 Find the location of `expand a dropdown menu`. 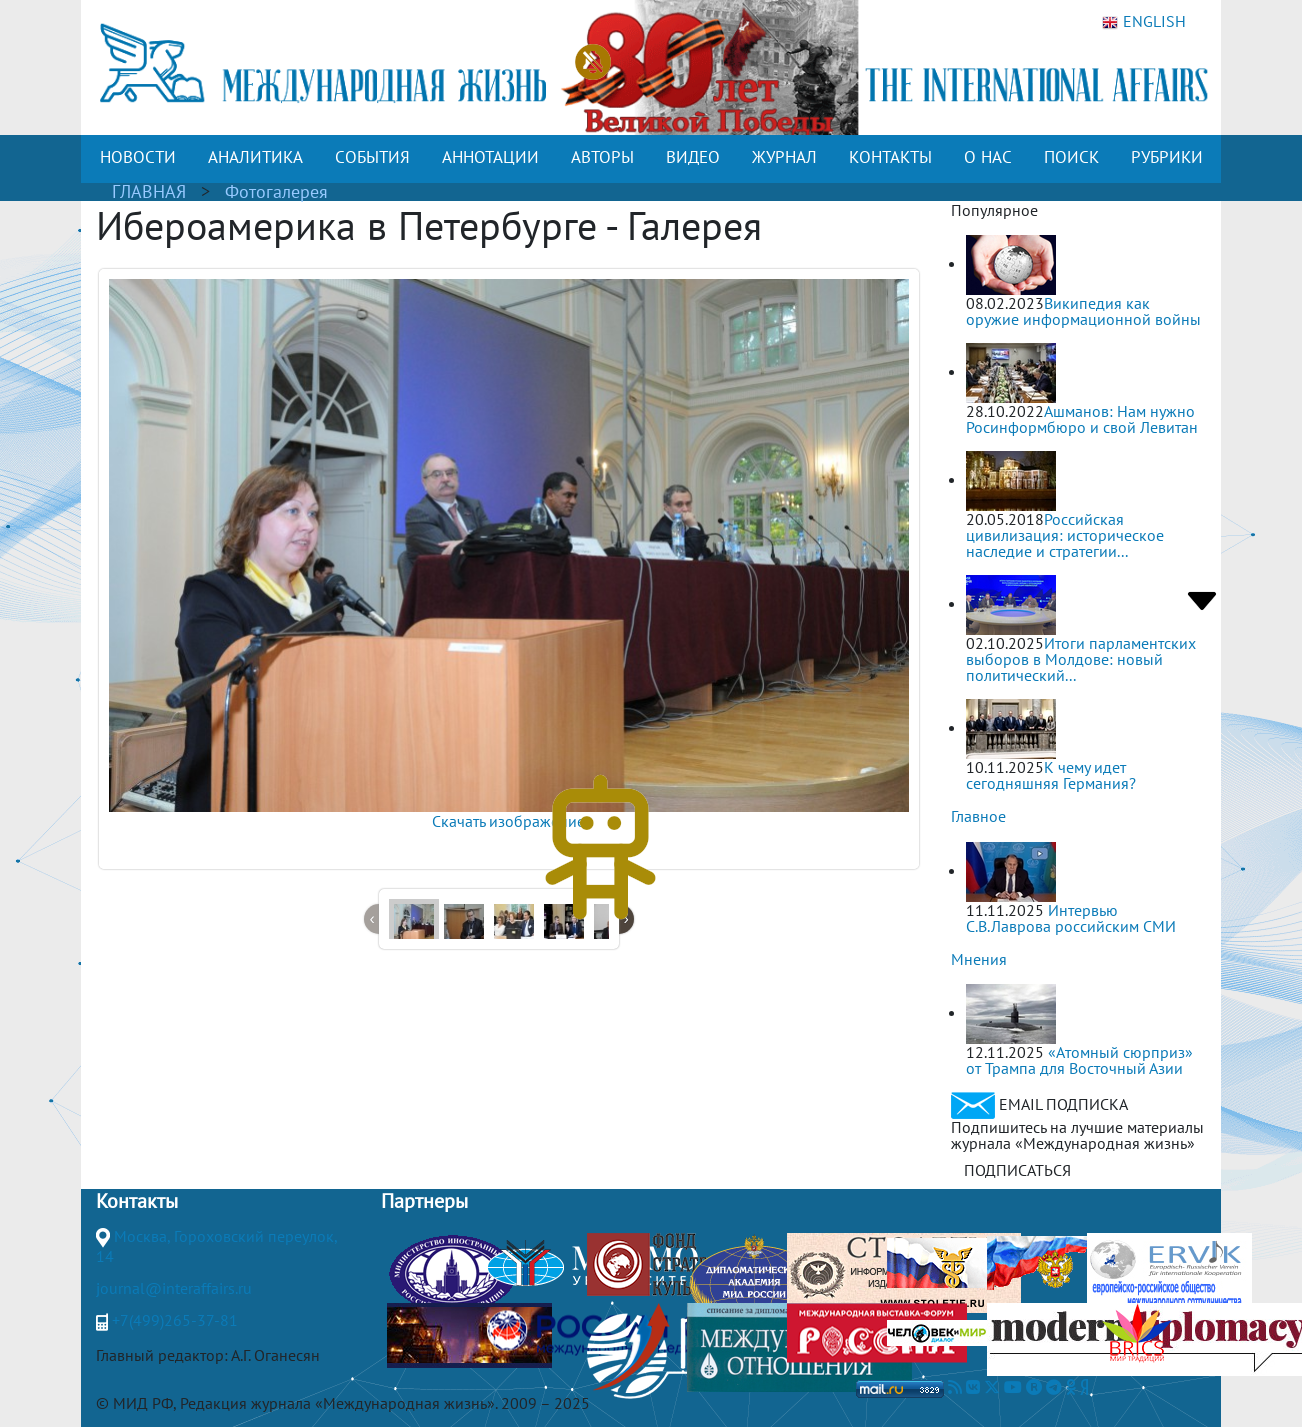

expand a dropdown menu is located at coordinates (1202, 601).